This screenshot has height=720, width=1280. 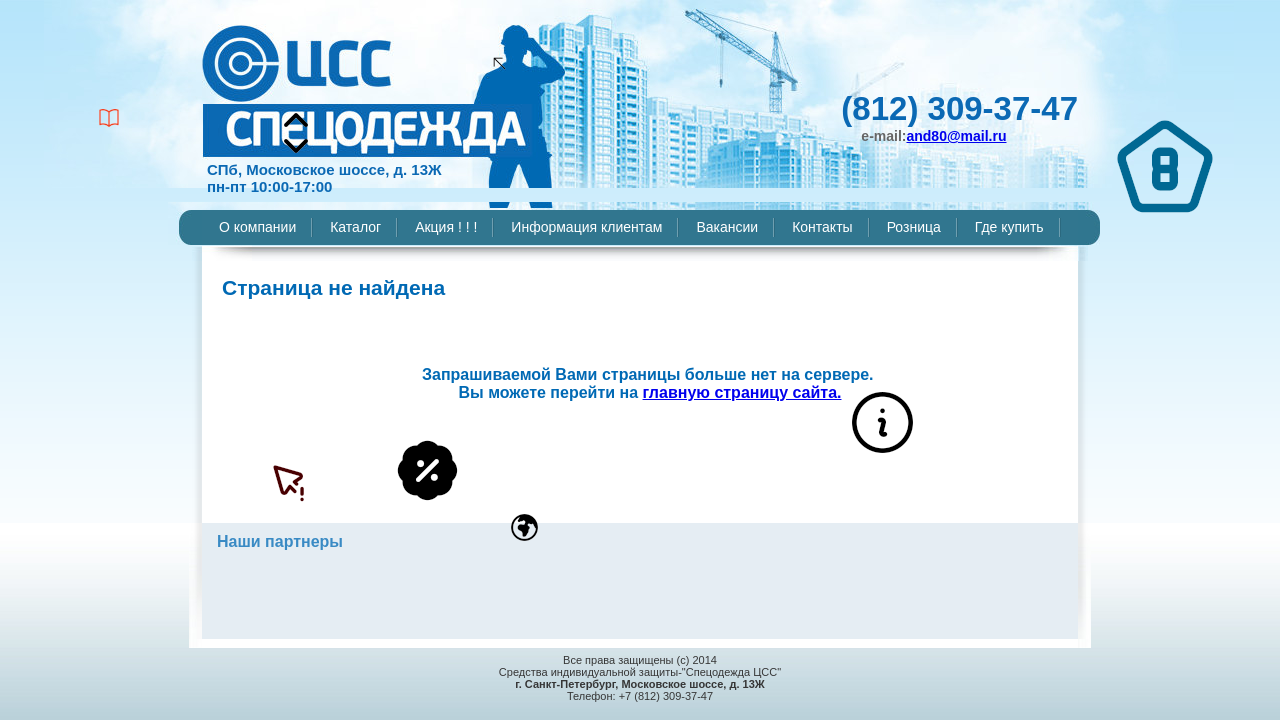 What do you see at coordinates (499, 63) in the screenshot?
I see `navigate back to previous screen` at bounding box center [499, 63].